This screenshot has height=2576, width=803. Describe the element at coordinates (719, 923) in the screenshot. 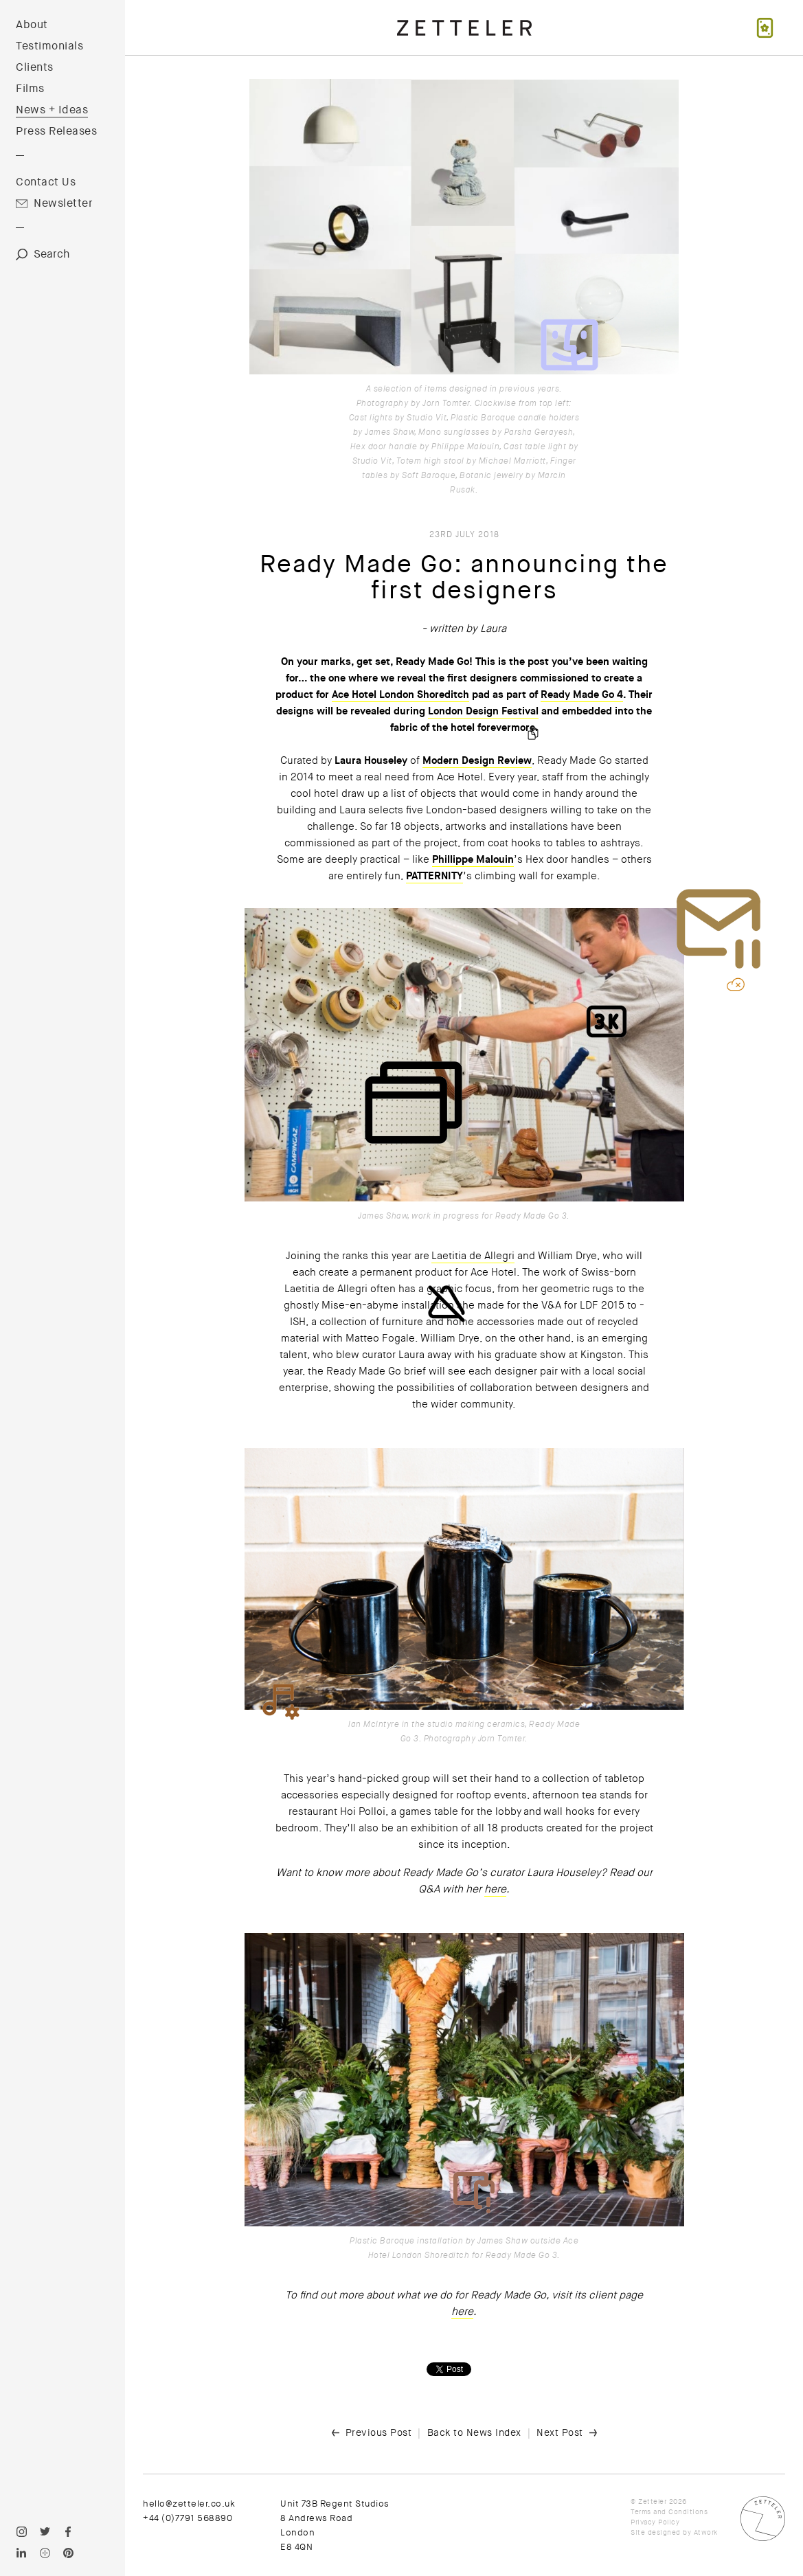

I see `pause email notifications` at that location.